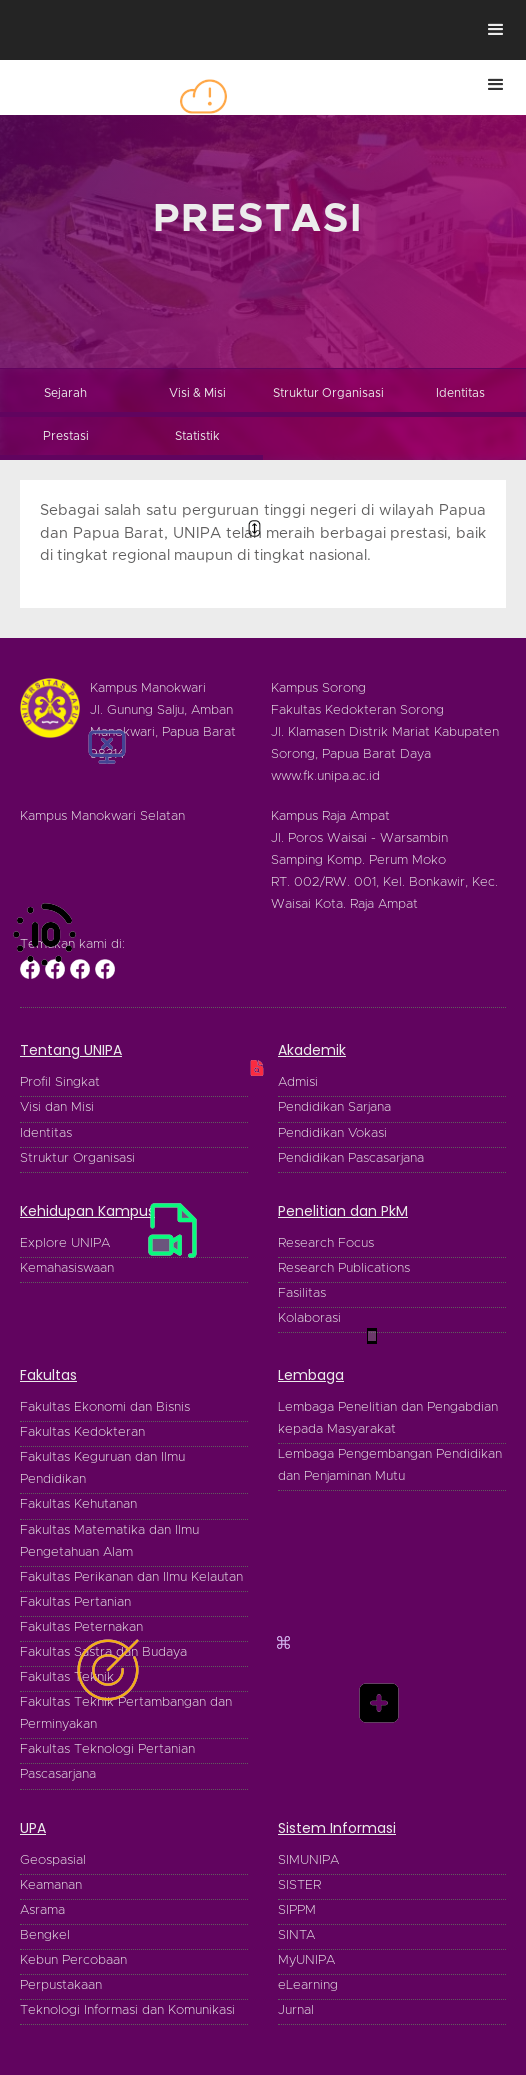 The image size is (526, 2075). What do you see at coordinates (283, 1642) in the screenshot?
I see `keyboard shortcut or command key symbol` at bounding box center [283, 1642].